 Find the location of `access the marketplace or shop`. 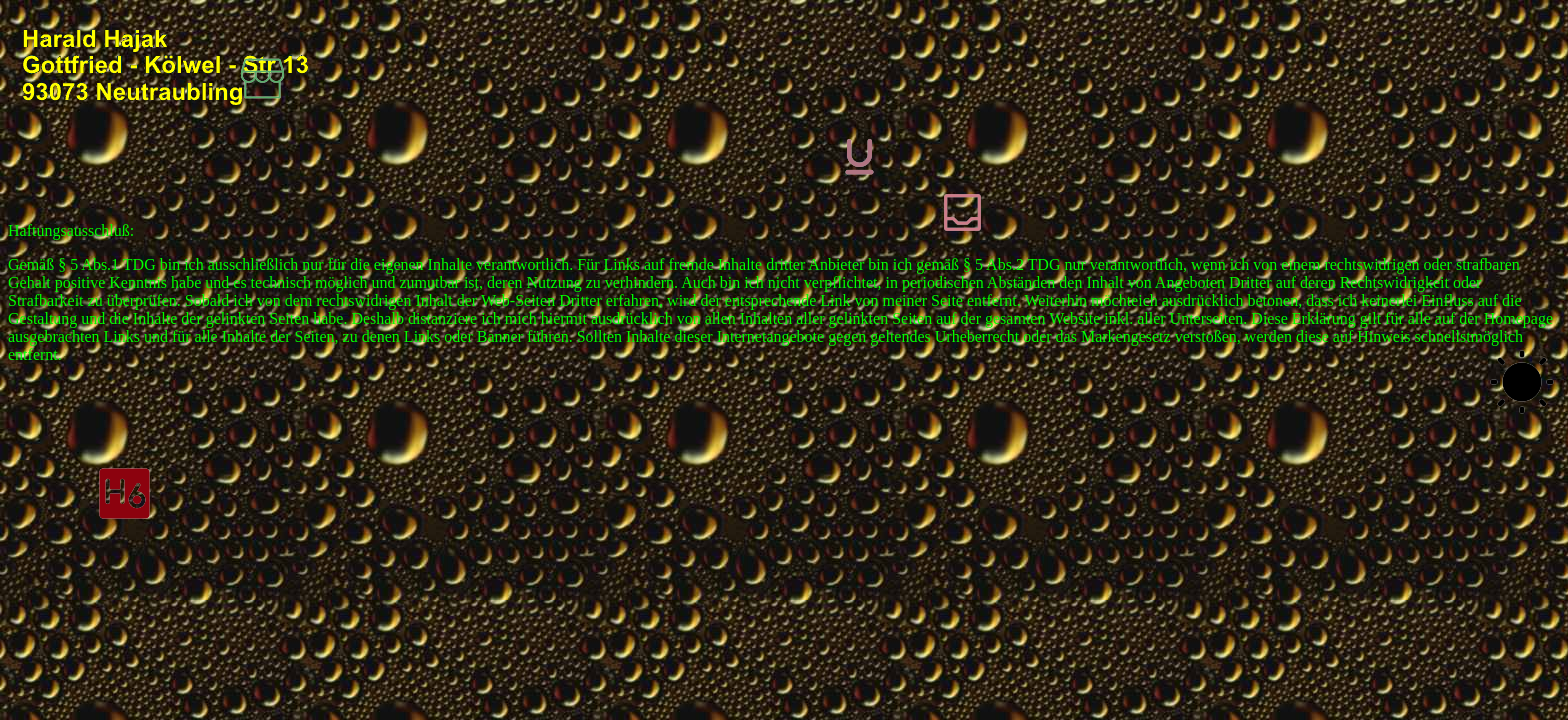

access the marketplace or shop is located at coordinates (262, 78).